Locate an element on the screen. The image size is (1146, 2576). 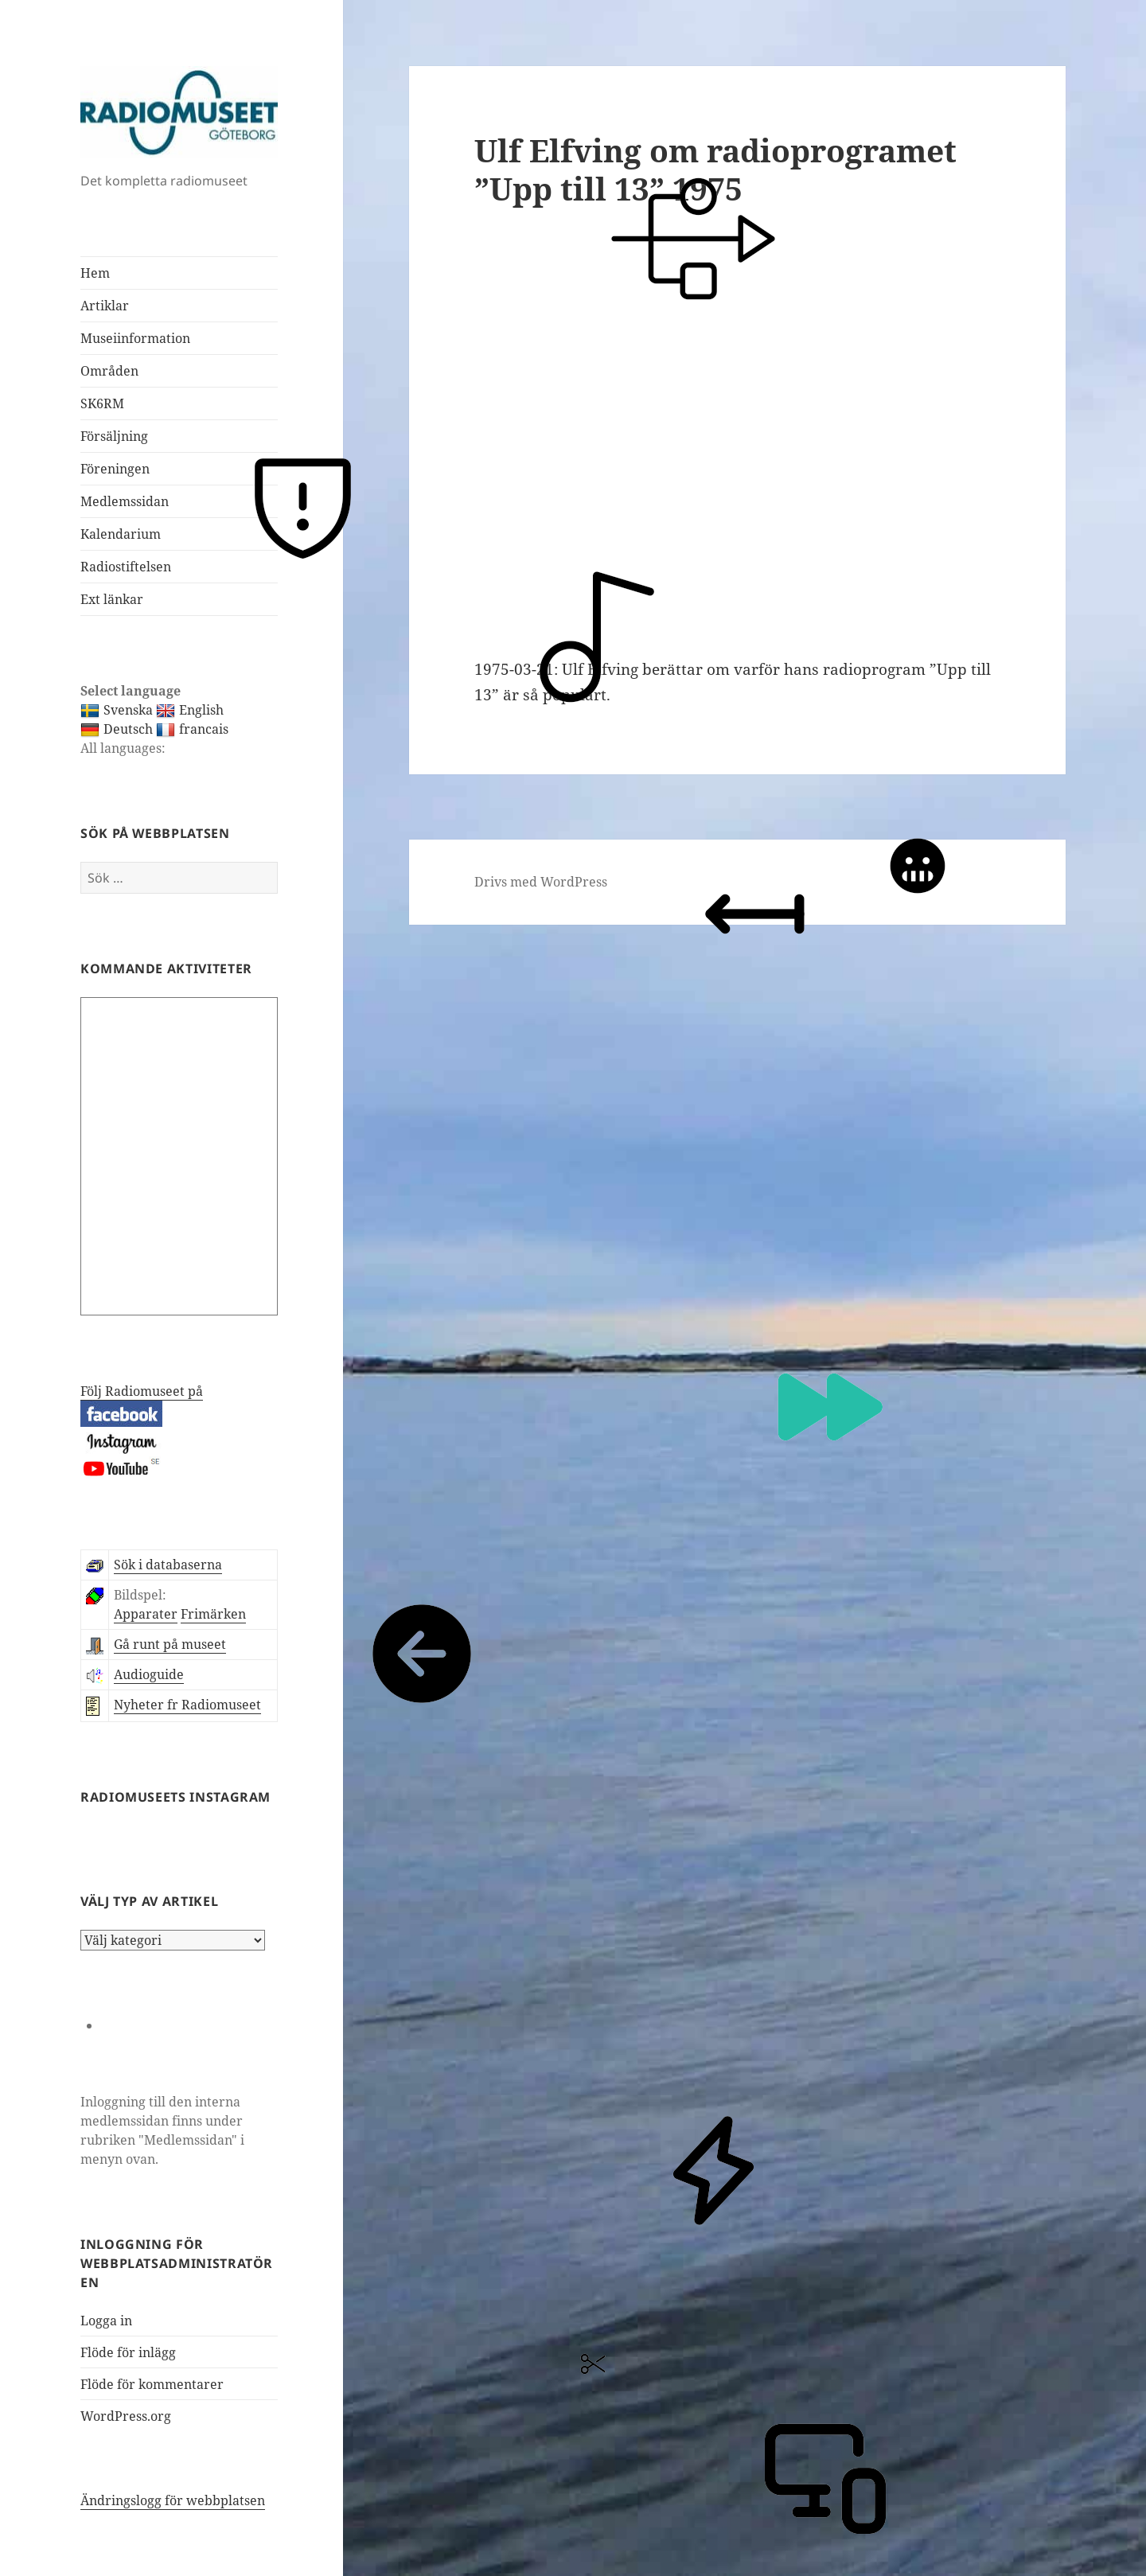
switch between desktop and mobile view is located at coordinates (825, 2473).